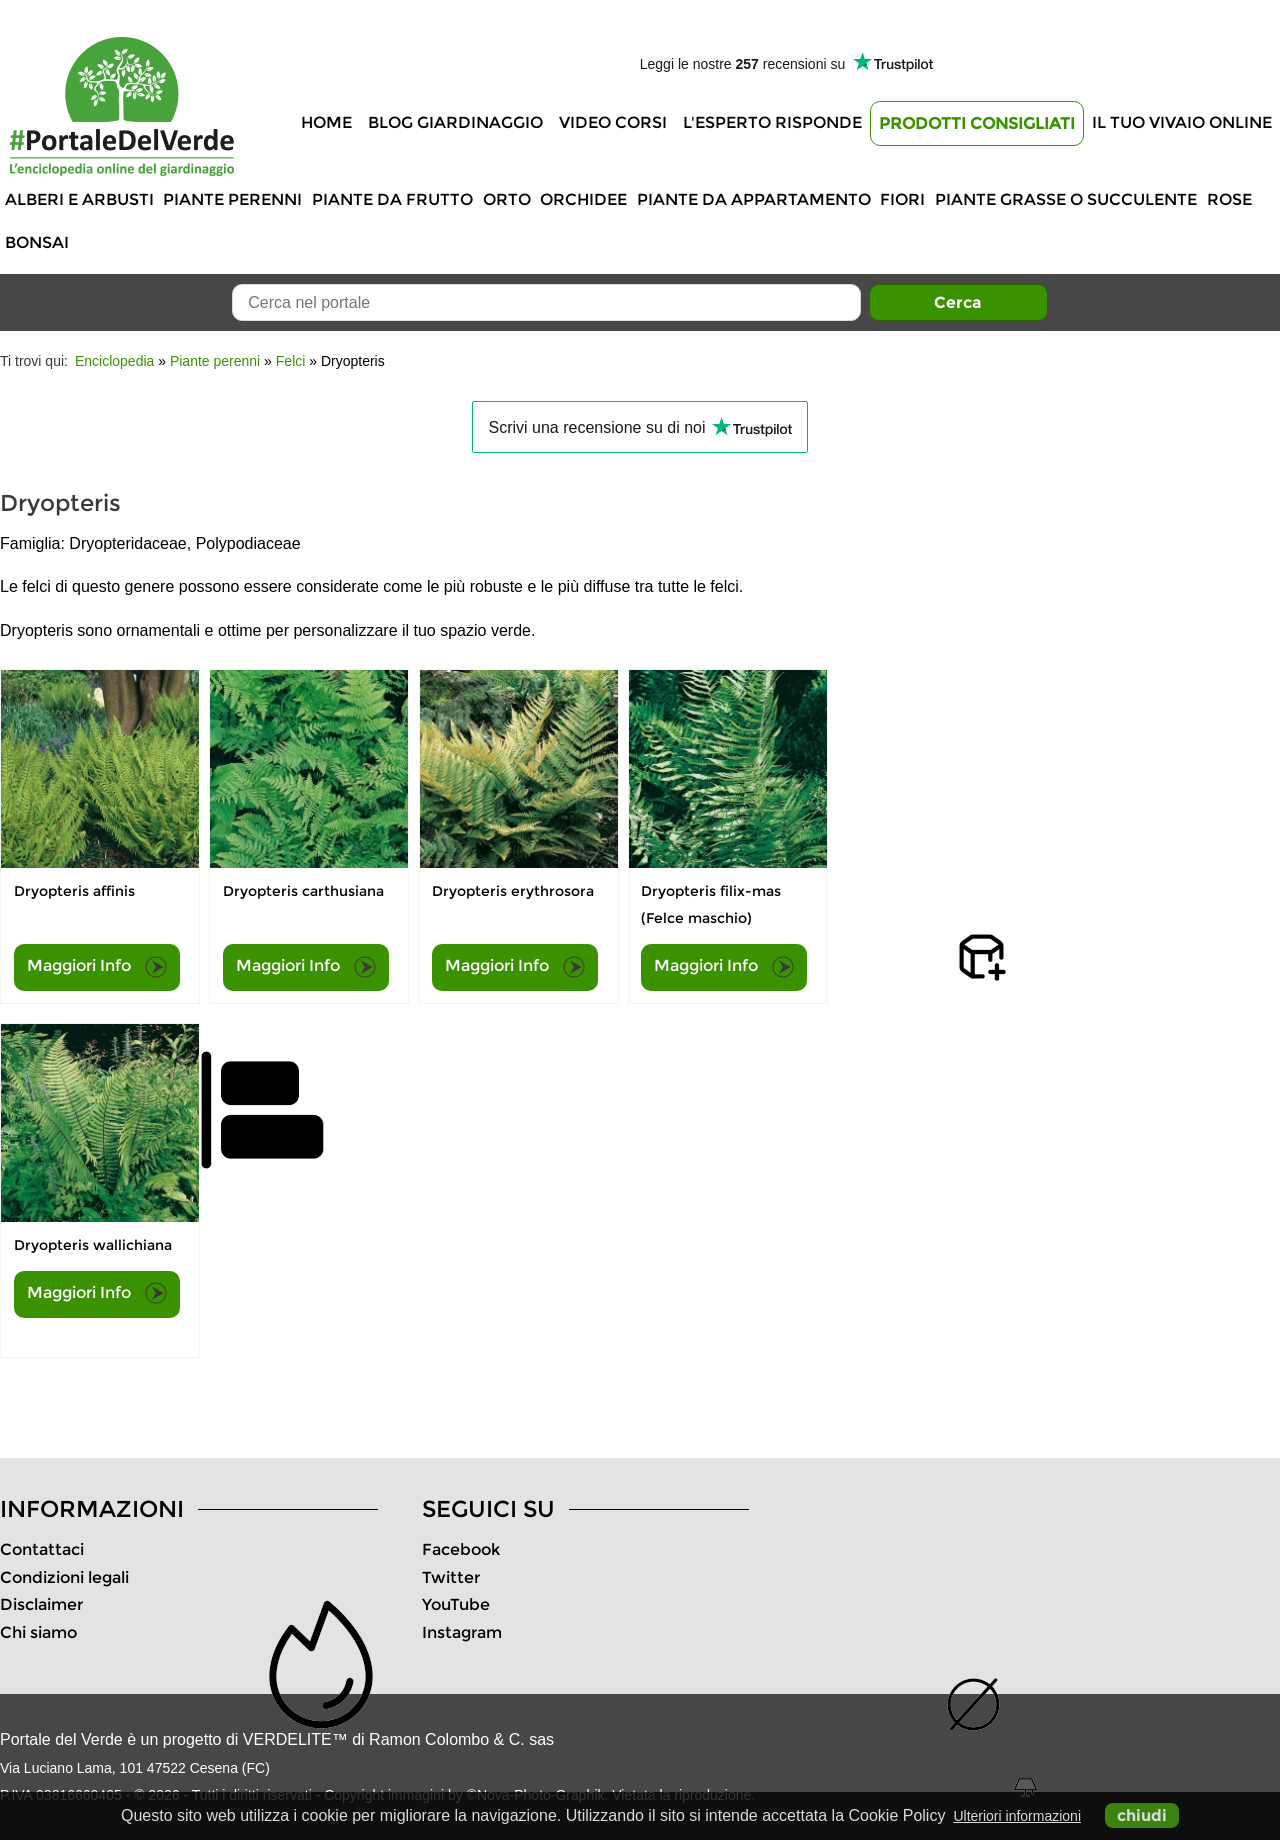  What do you see at coordinates (1025, 1787) in the screenshot?
I see `toggle desk lamp or lighting settings` at bounding box center [1025, 1787].